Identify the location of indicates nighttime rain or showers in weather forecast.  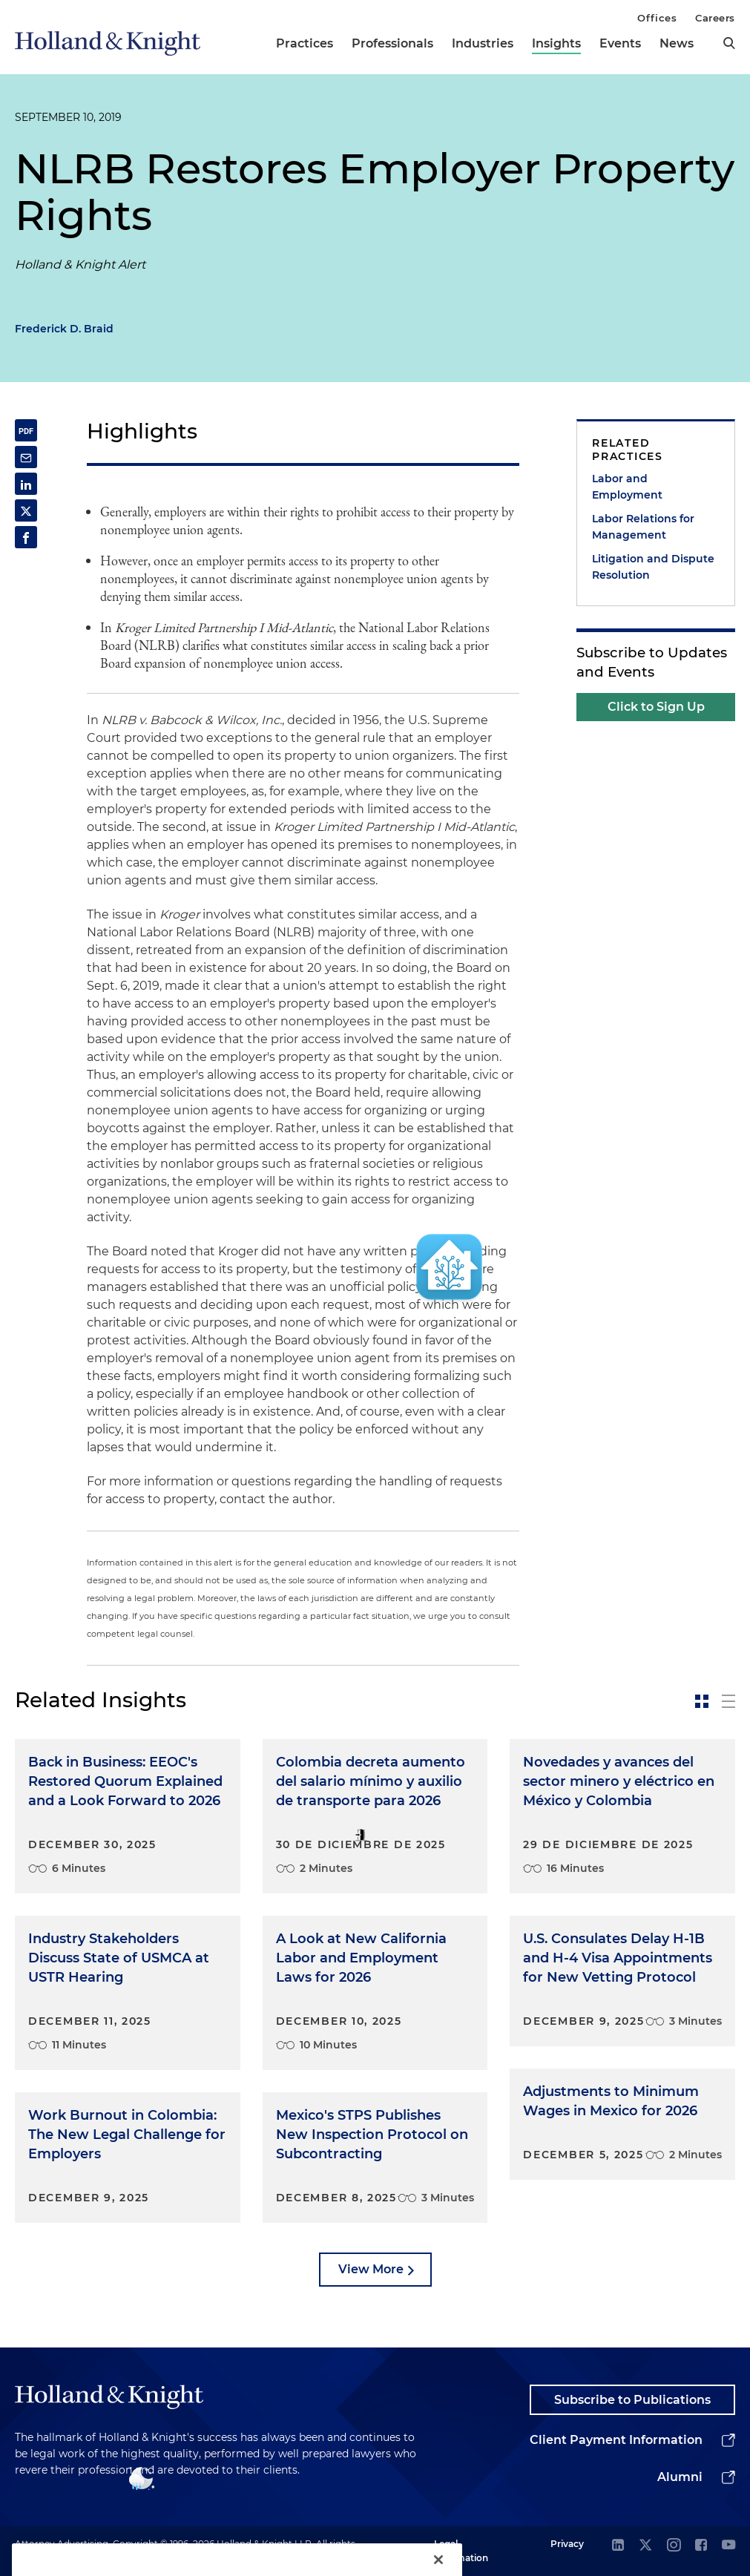
(142, 2478).